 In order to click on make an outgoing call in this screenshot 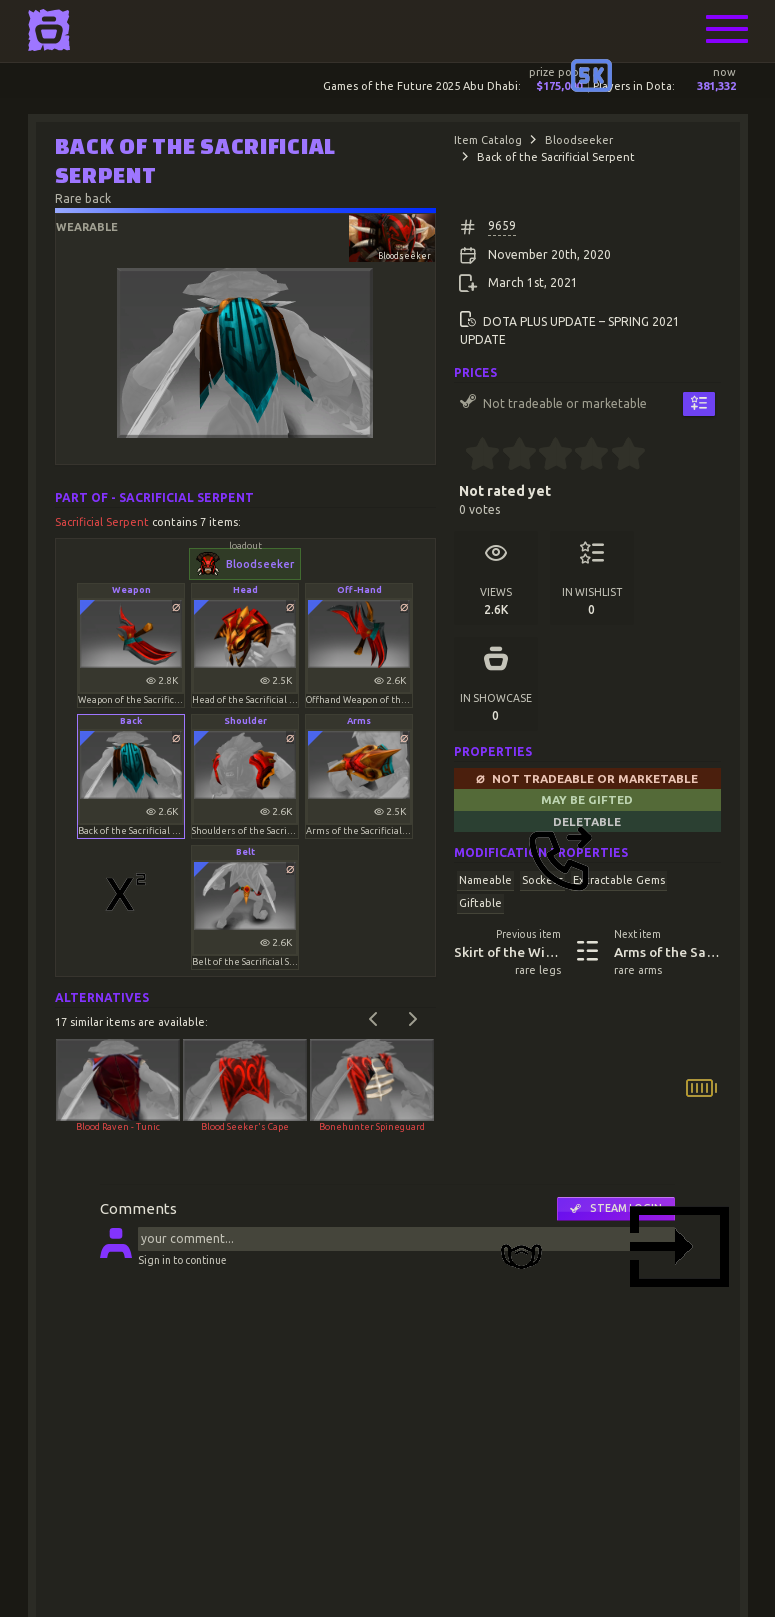, I will do `click(560, 859)`.